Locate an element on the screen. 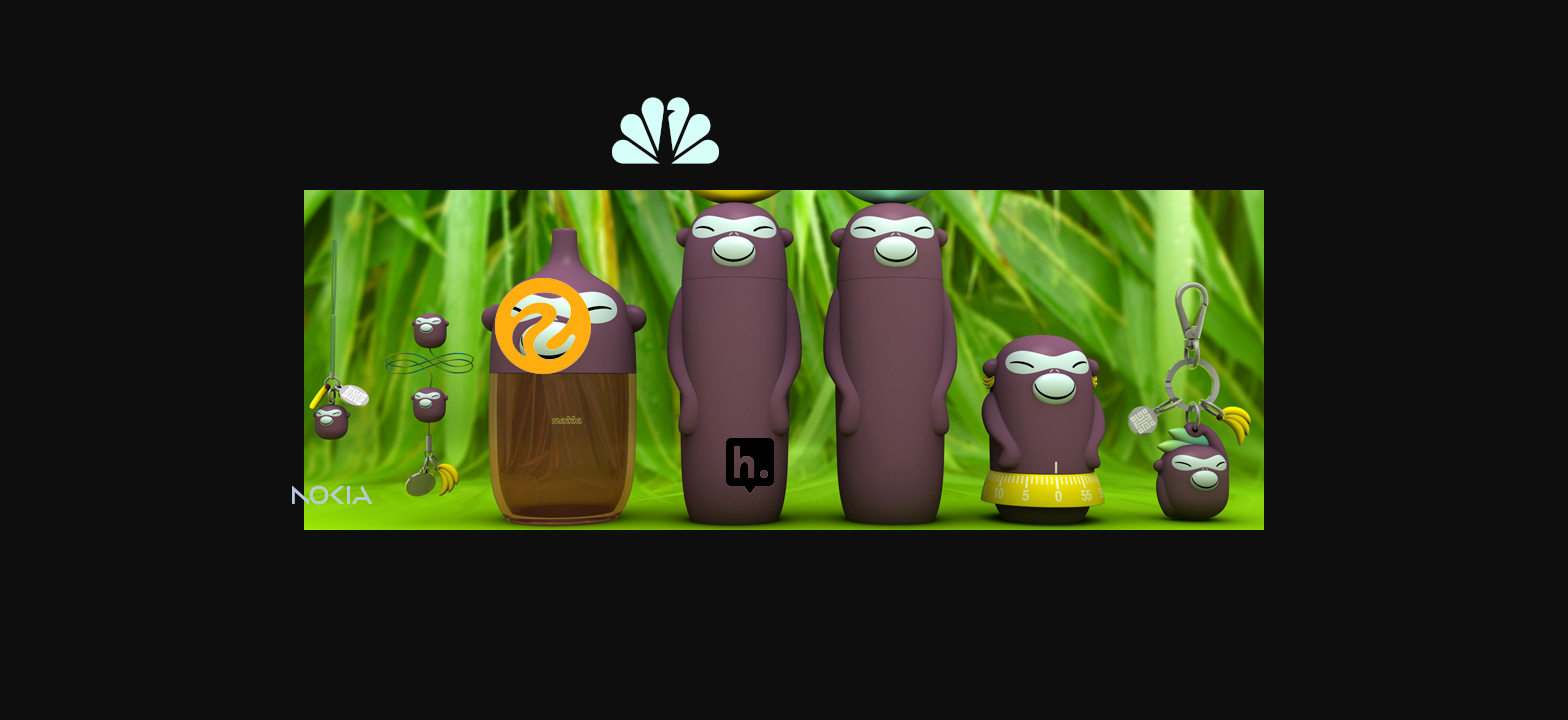 The width and height of the screenshot is (1568, 720). open hypothesis annotation tool is located at coordinates (750, 466).